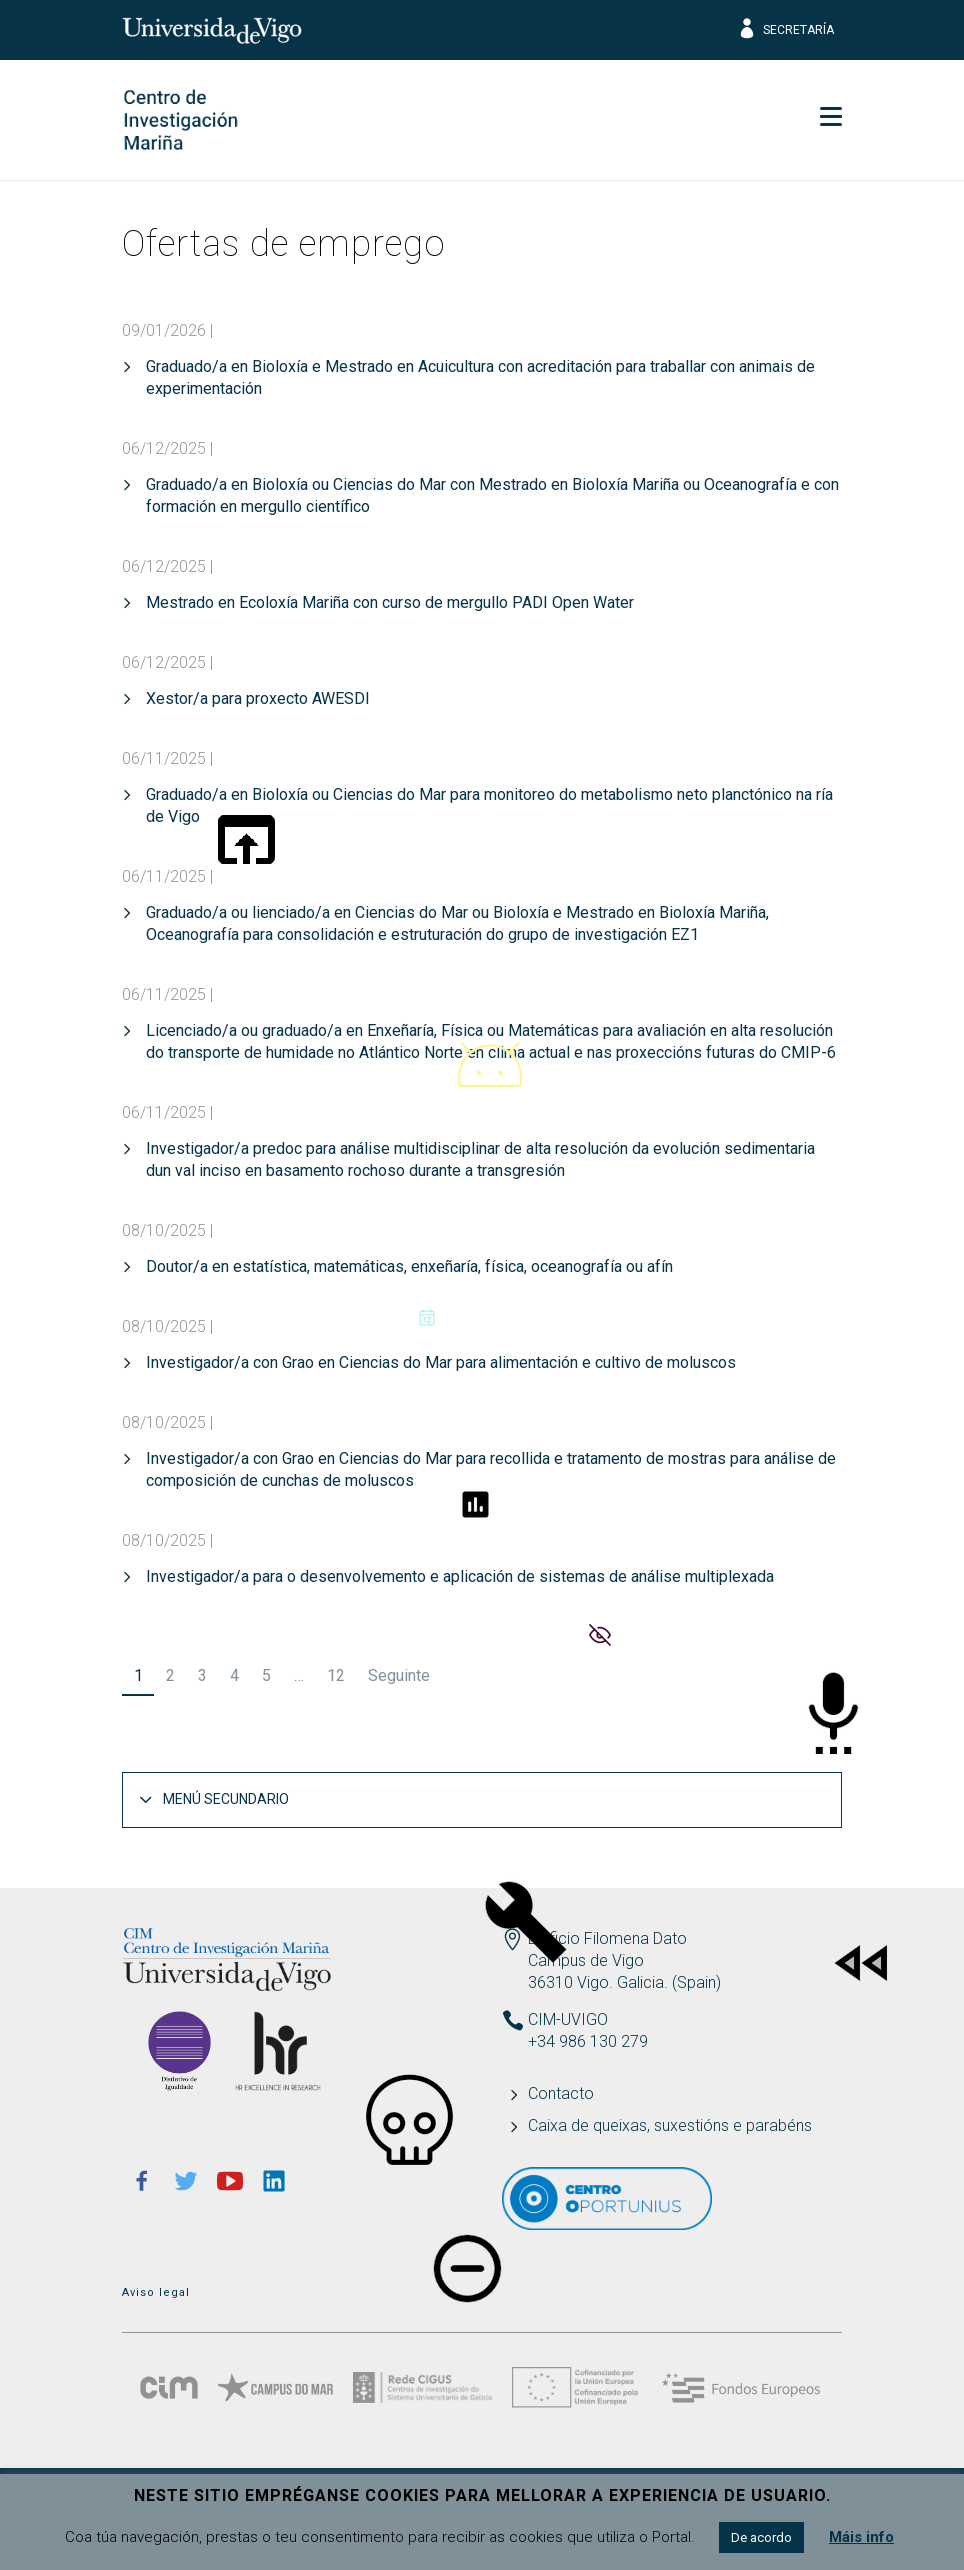 The height and width of the screenshot is (2570, 964). I want to click on remove an item from a list, so click(467, 2268).